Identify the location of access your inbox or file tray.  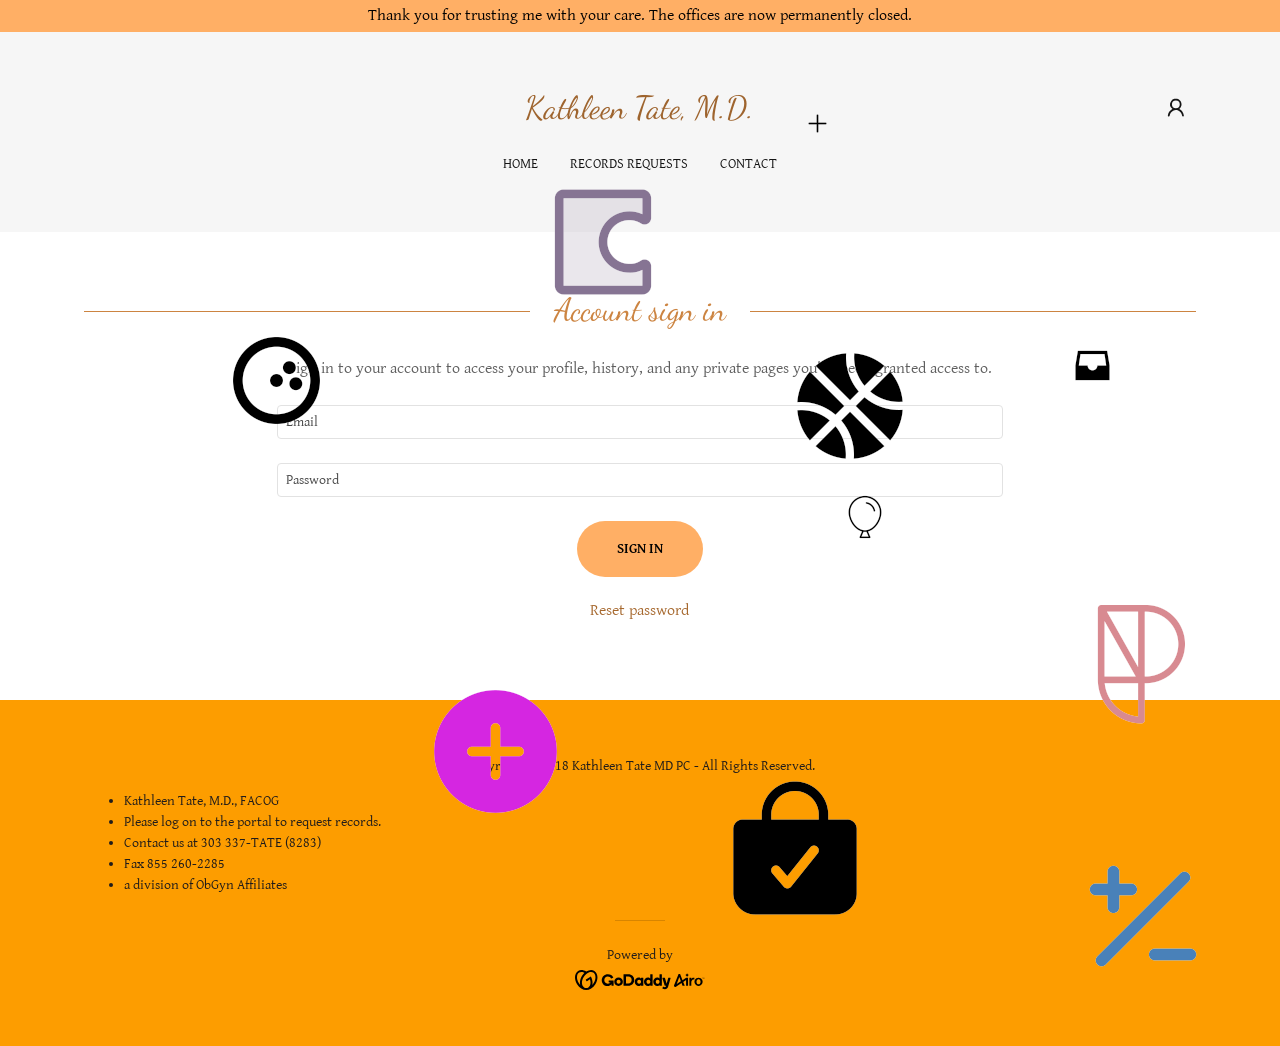
(1092, 365).